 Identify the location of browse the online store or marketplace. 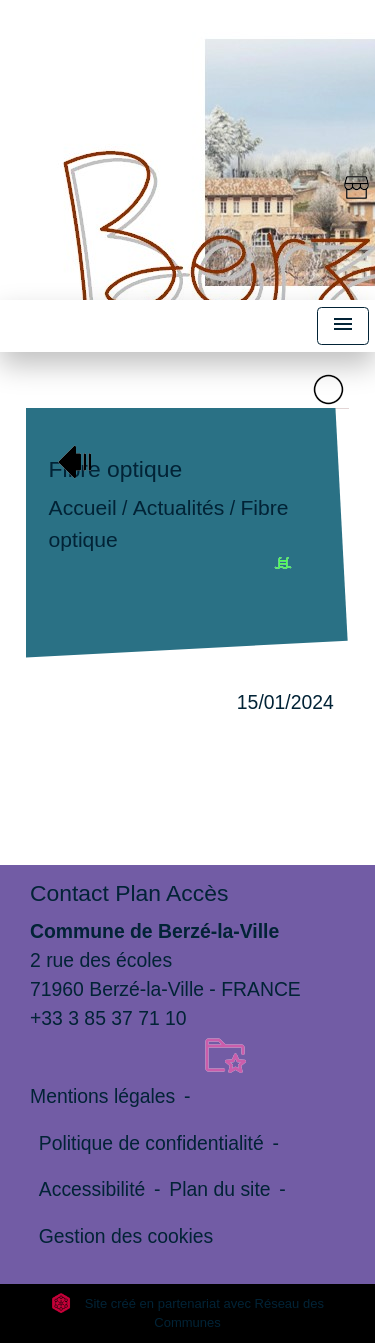
(356, 187).